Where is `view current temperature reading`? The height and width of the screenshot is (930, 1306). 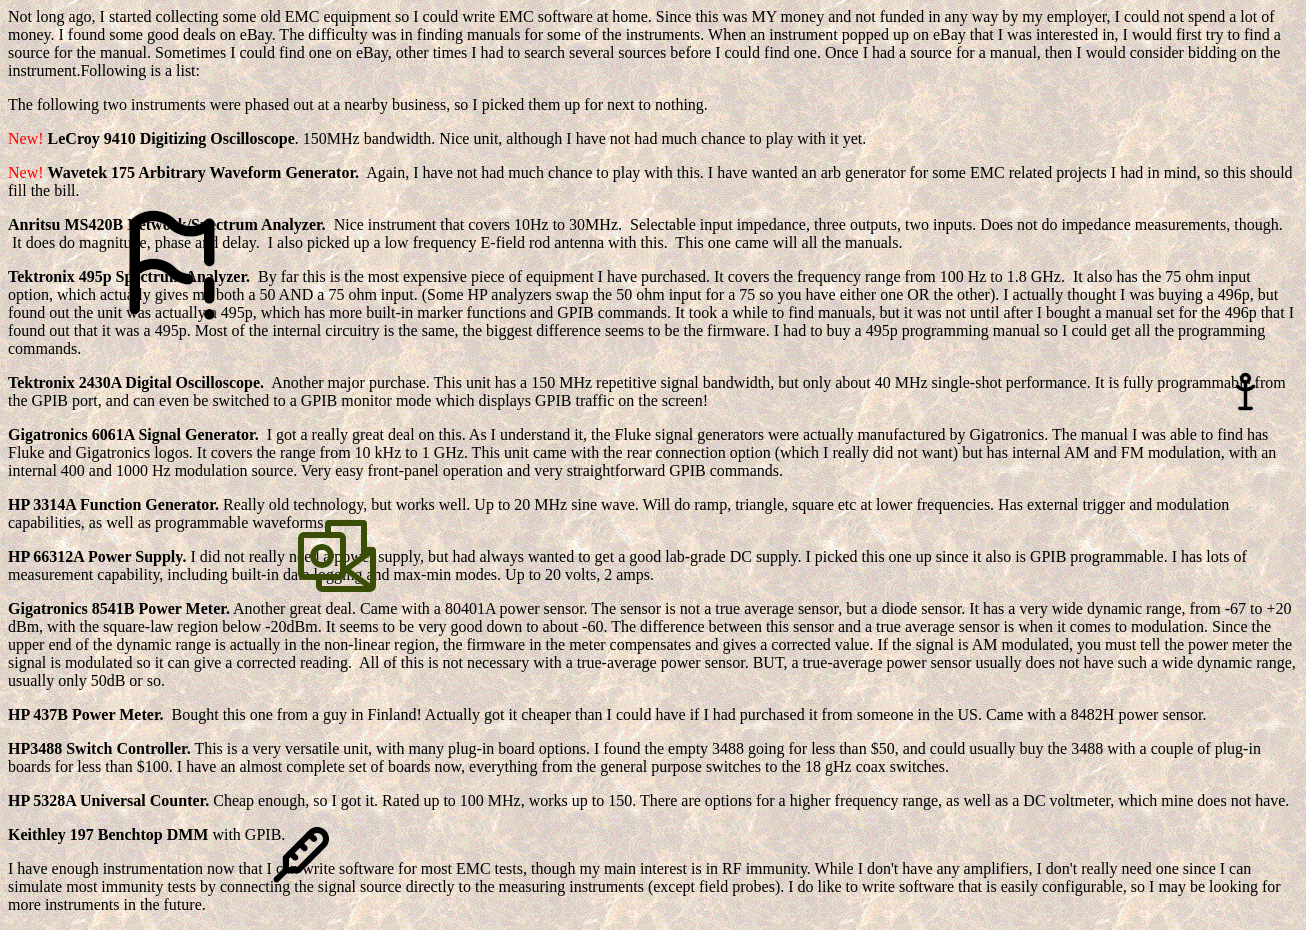
view current temperature reading is located at coordinates (301, 854).